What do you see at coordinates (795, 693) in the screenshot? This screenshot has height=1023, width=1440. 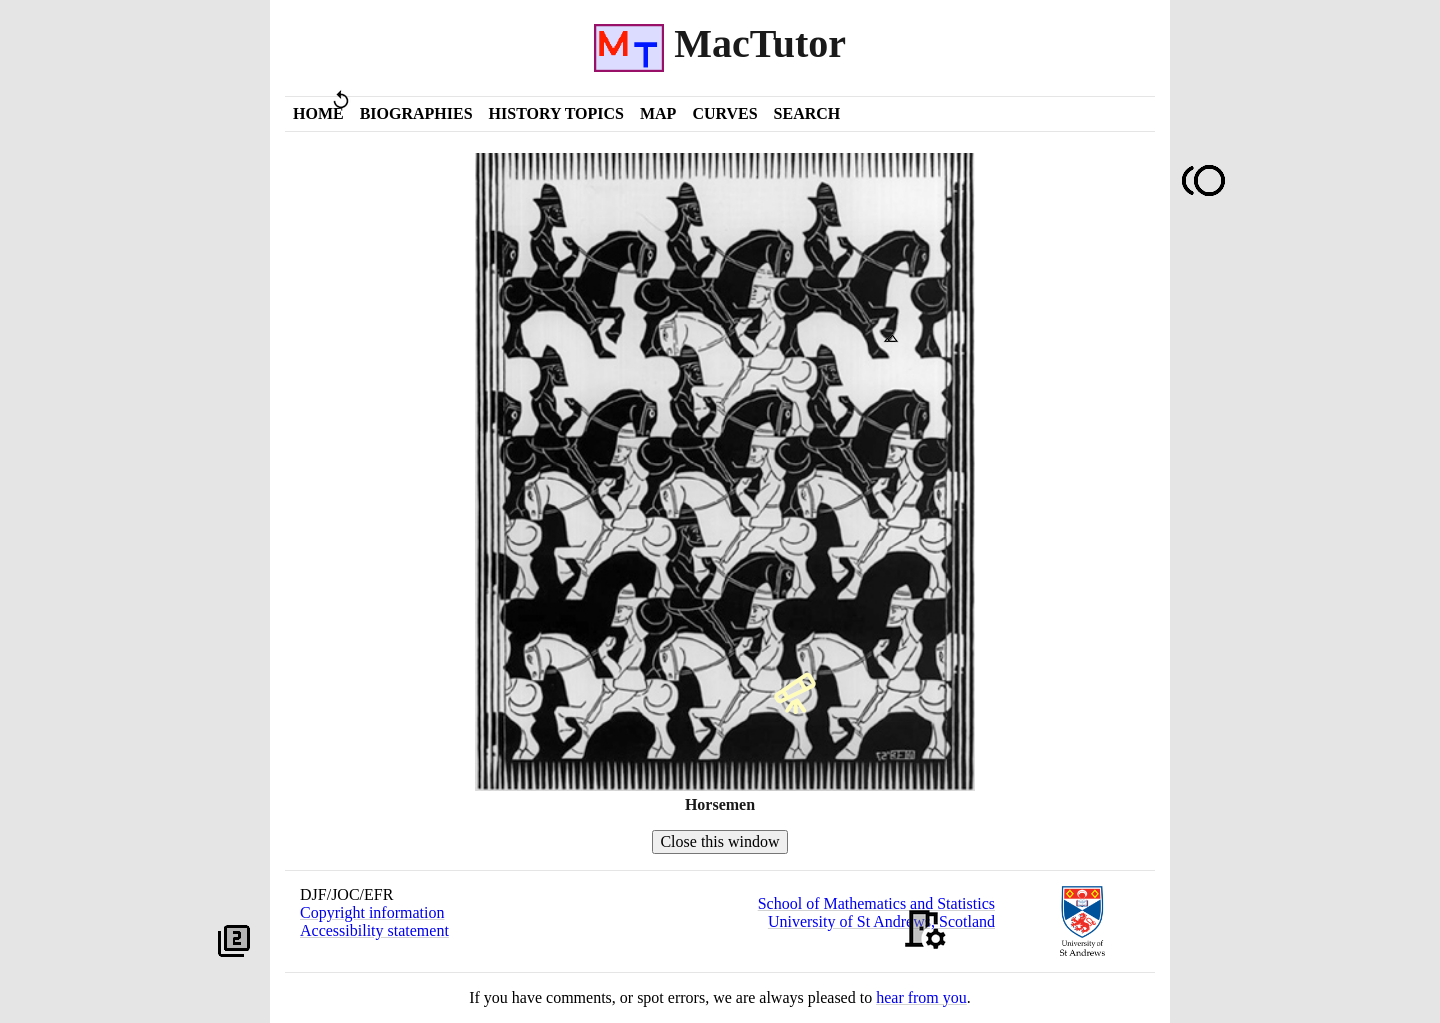 I see `explore or discover new content` at bounding box center [795, 693].